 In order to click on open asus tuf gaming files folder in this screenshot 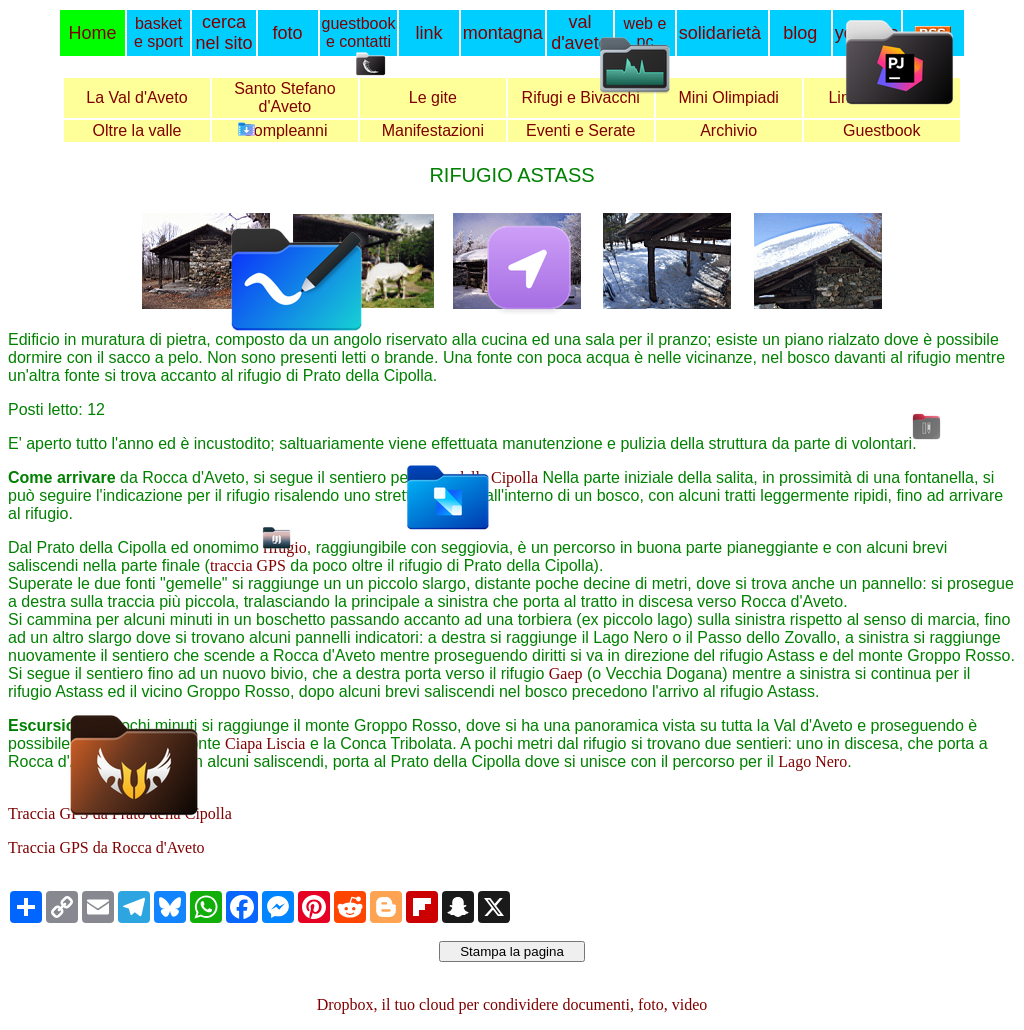, I will do `click(133, 768)`.